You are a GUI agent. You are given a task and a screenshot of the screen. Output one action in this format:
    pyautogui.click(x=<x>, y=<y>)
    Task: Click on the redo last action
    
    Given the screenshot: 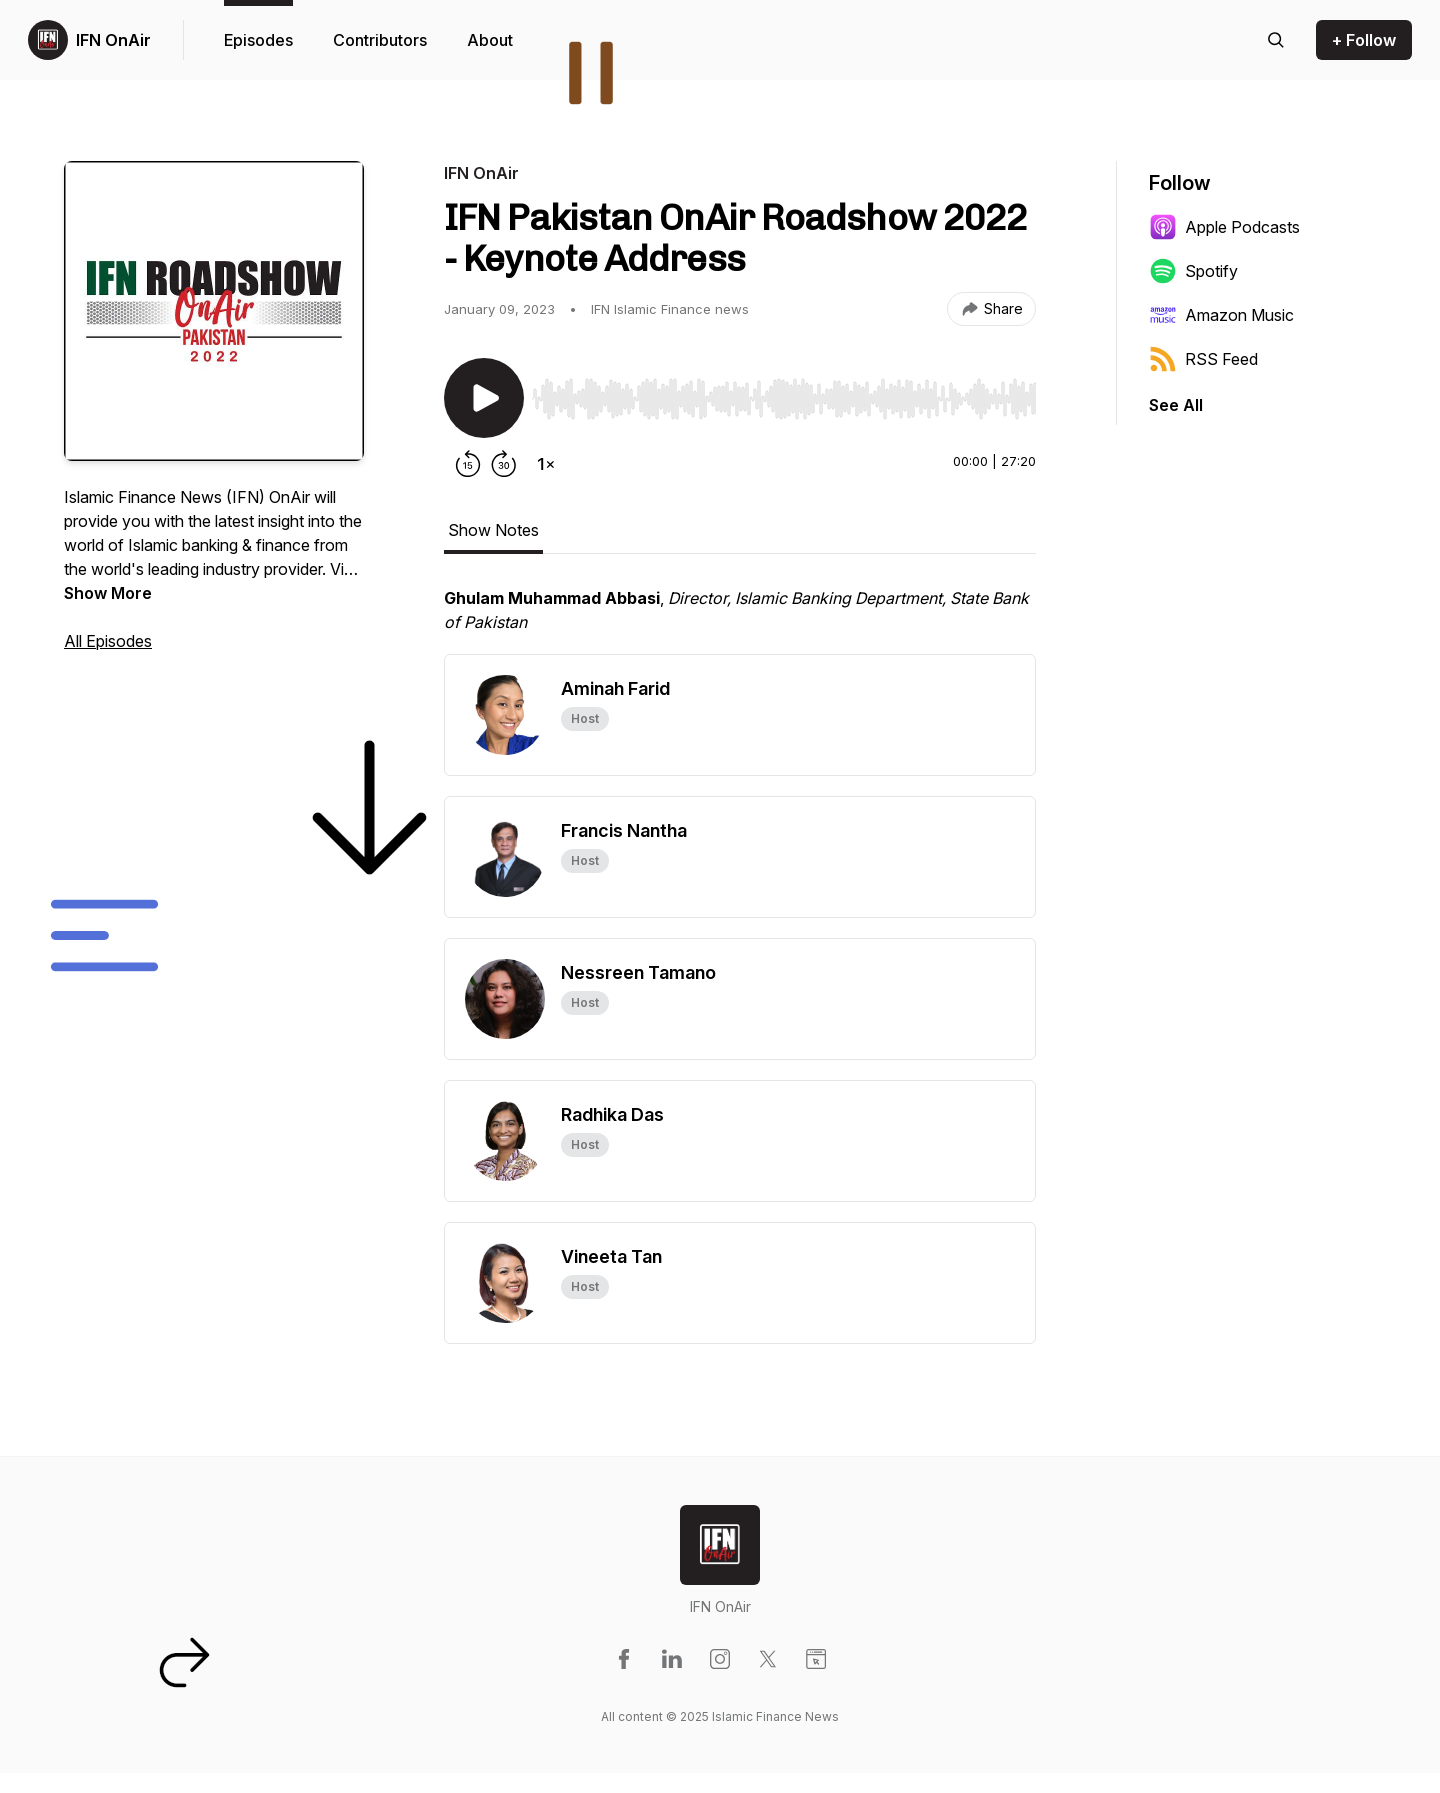 What is the action you would take?
    pyautogui.click(x=184, y=1662)
    